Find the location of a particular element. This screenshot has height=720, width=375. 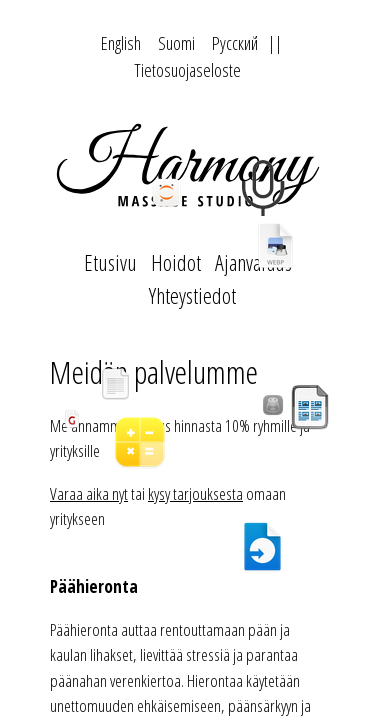

launch jupyter notebook application is located at coordinates (166, 192).